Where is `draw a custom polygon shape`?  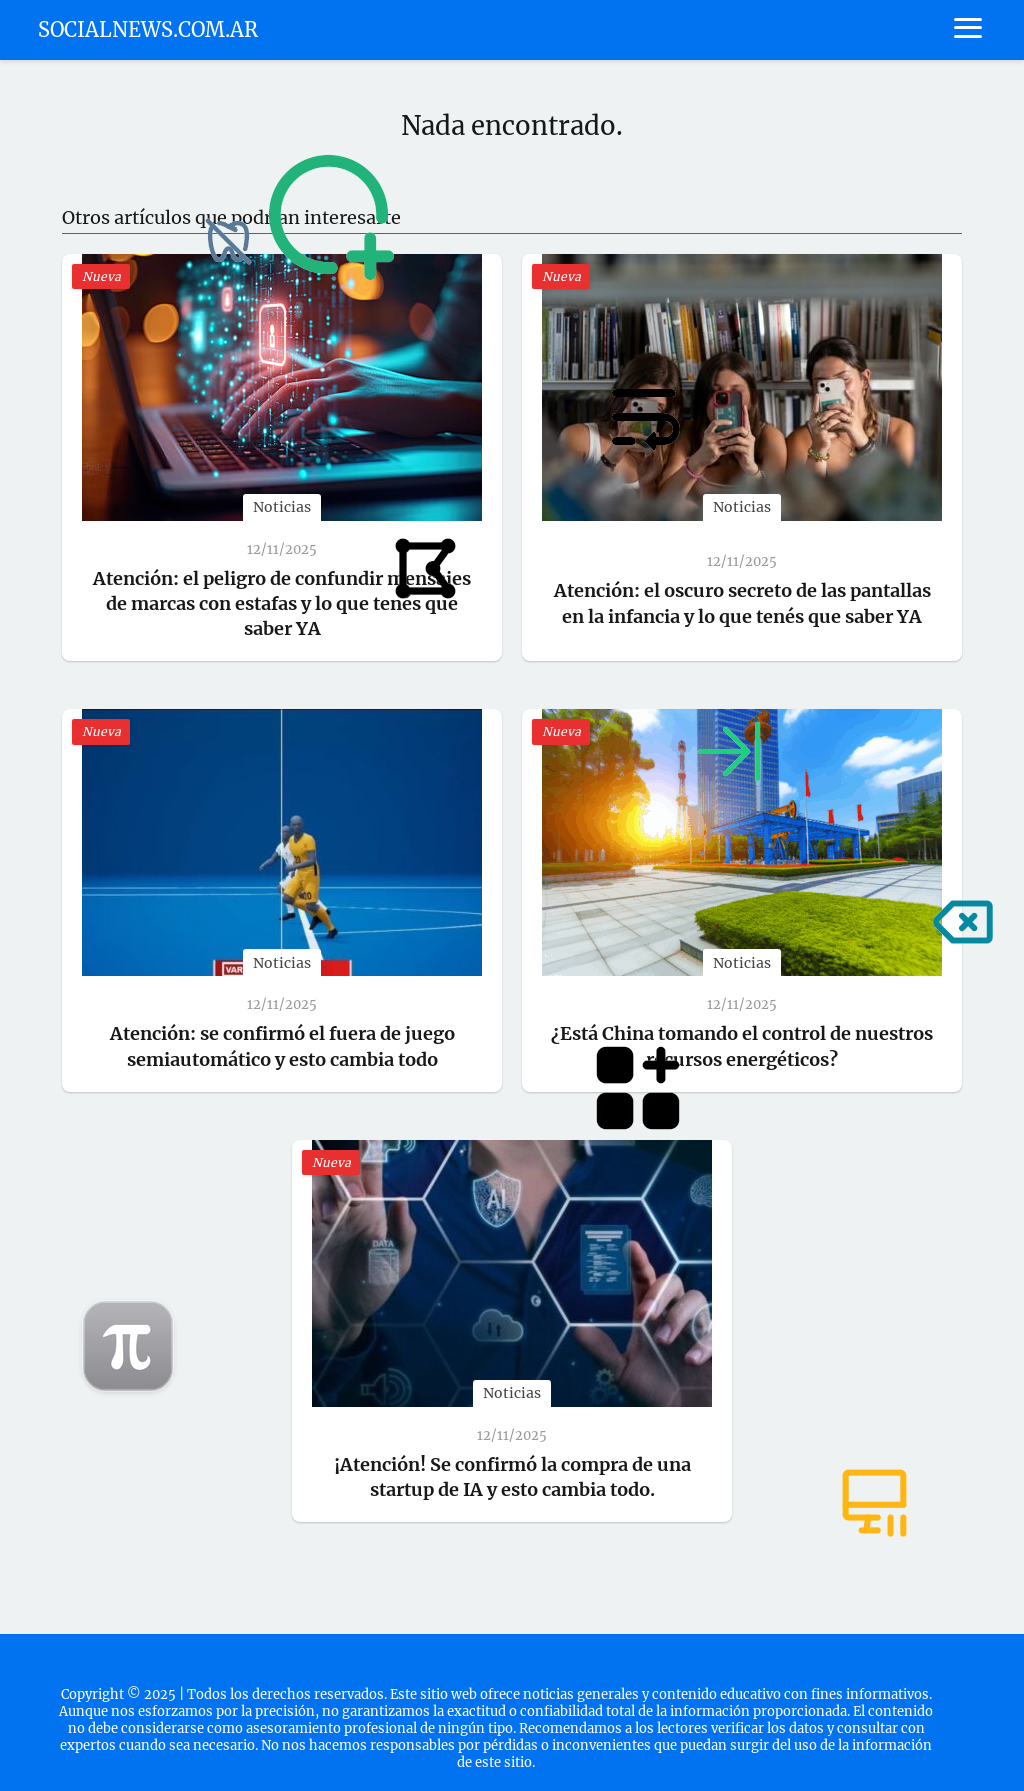 draw a custom polygon shape is located at coordinates (425, 568).